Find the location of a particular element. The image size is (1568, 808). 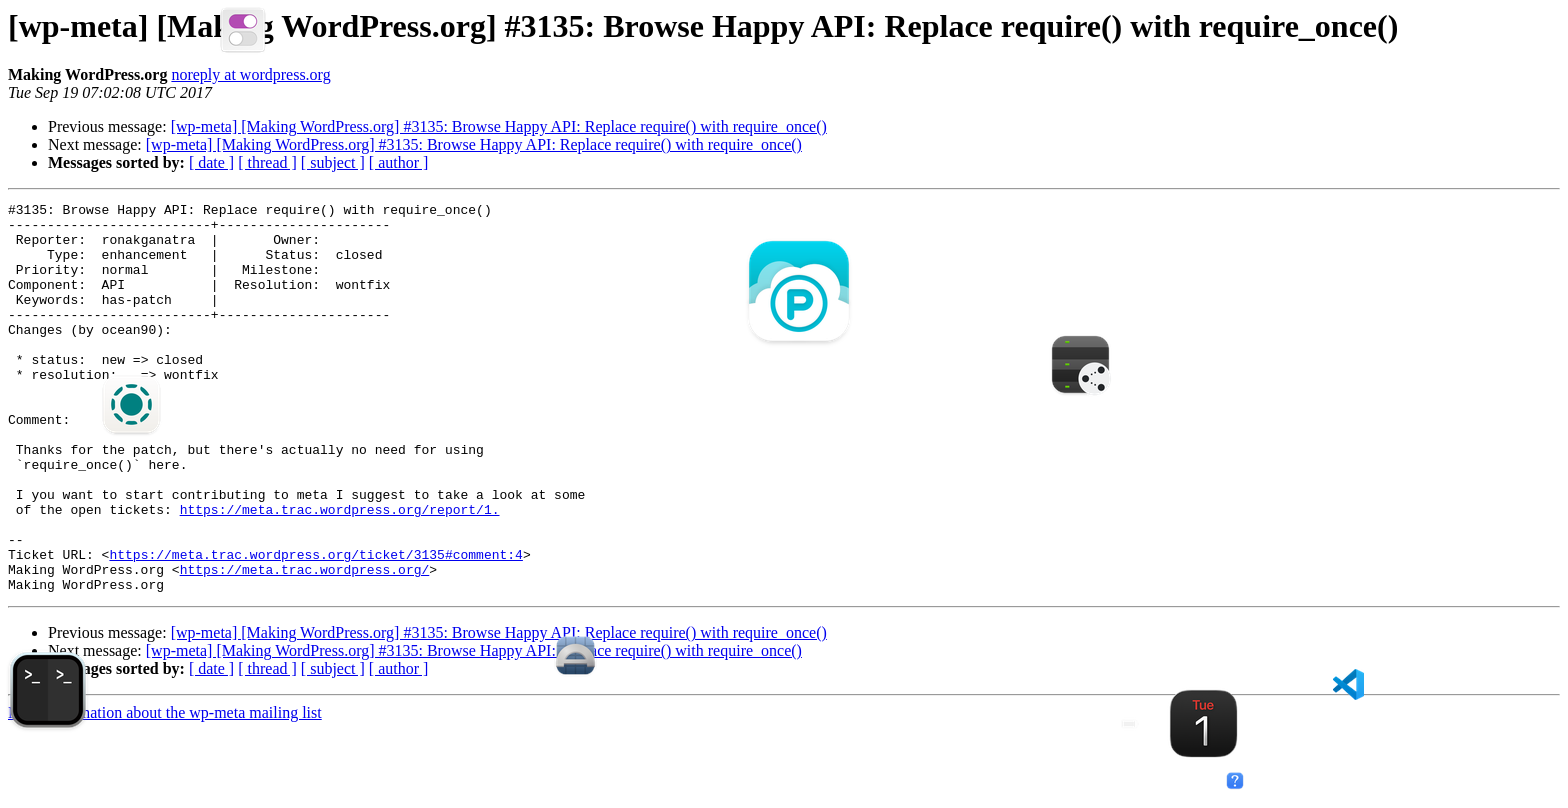

open gnome tweaks to customize desktop settings is located at coordinates (243, 30).